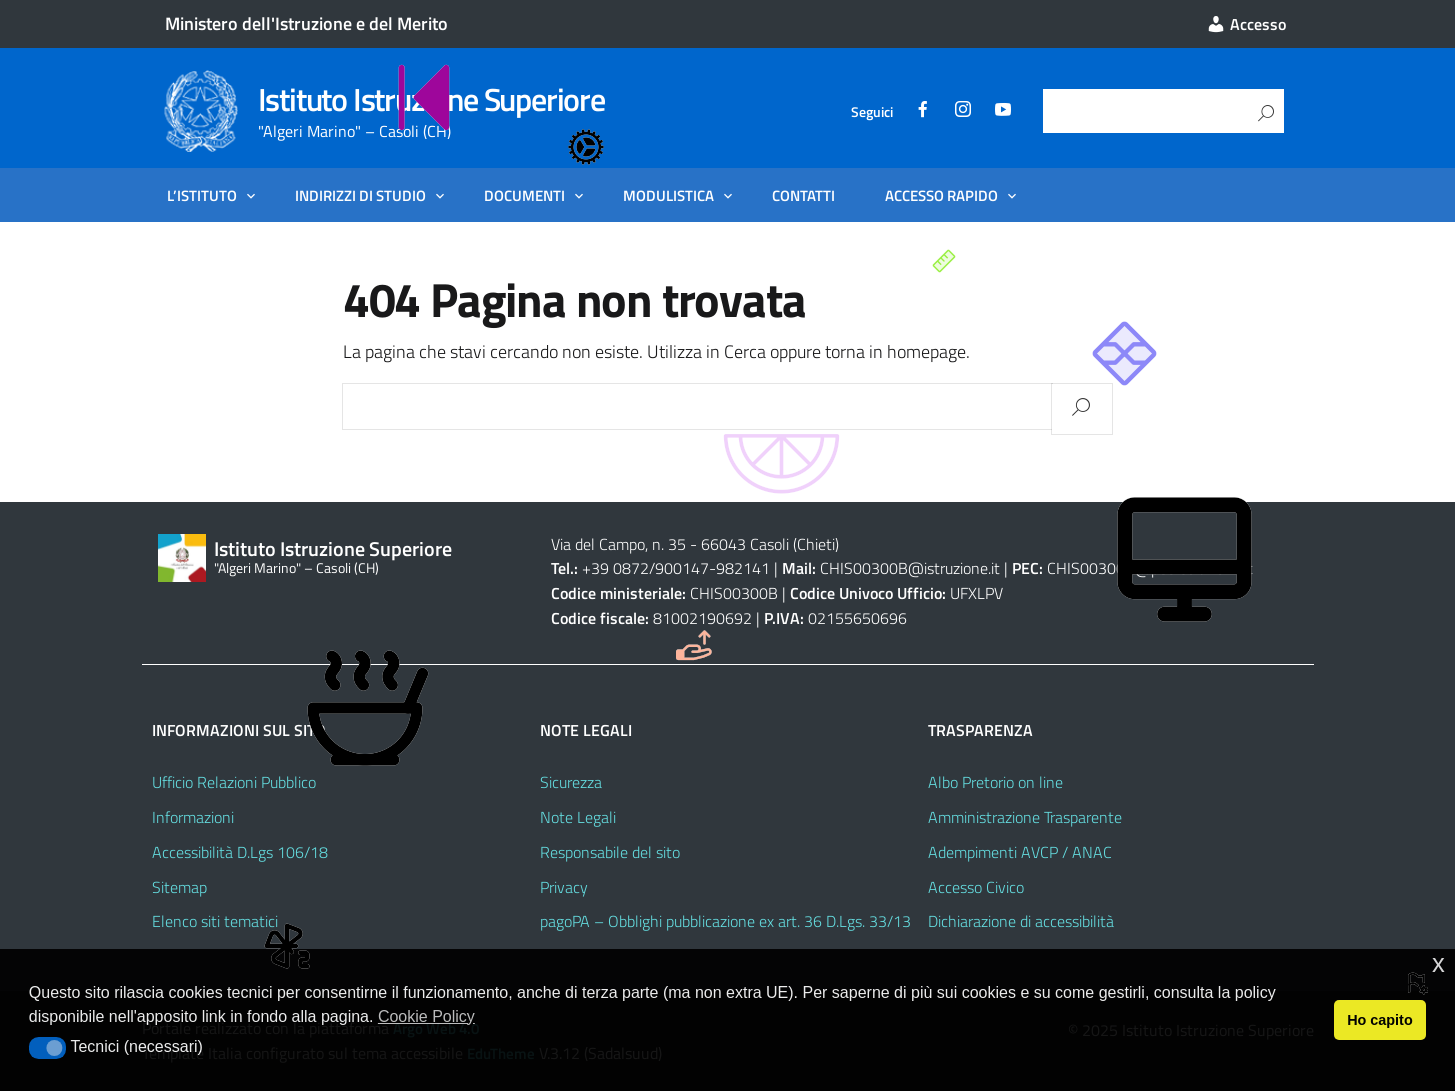  I want to click on switch to desktop view, so click(1184, 554).